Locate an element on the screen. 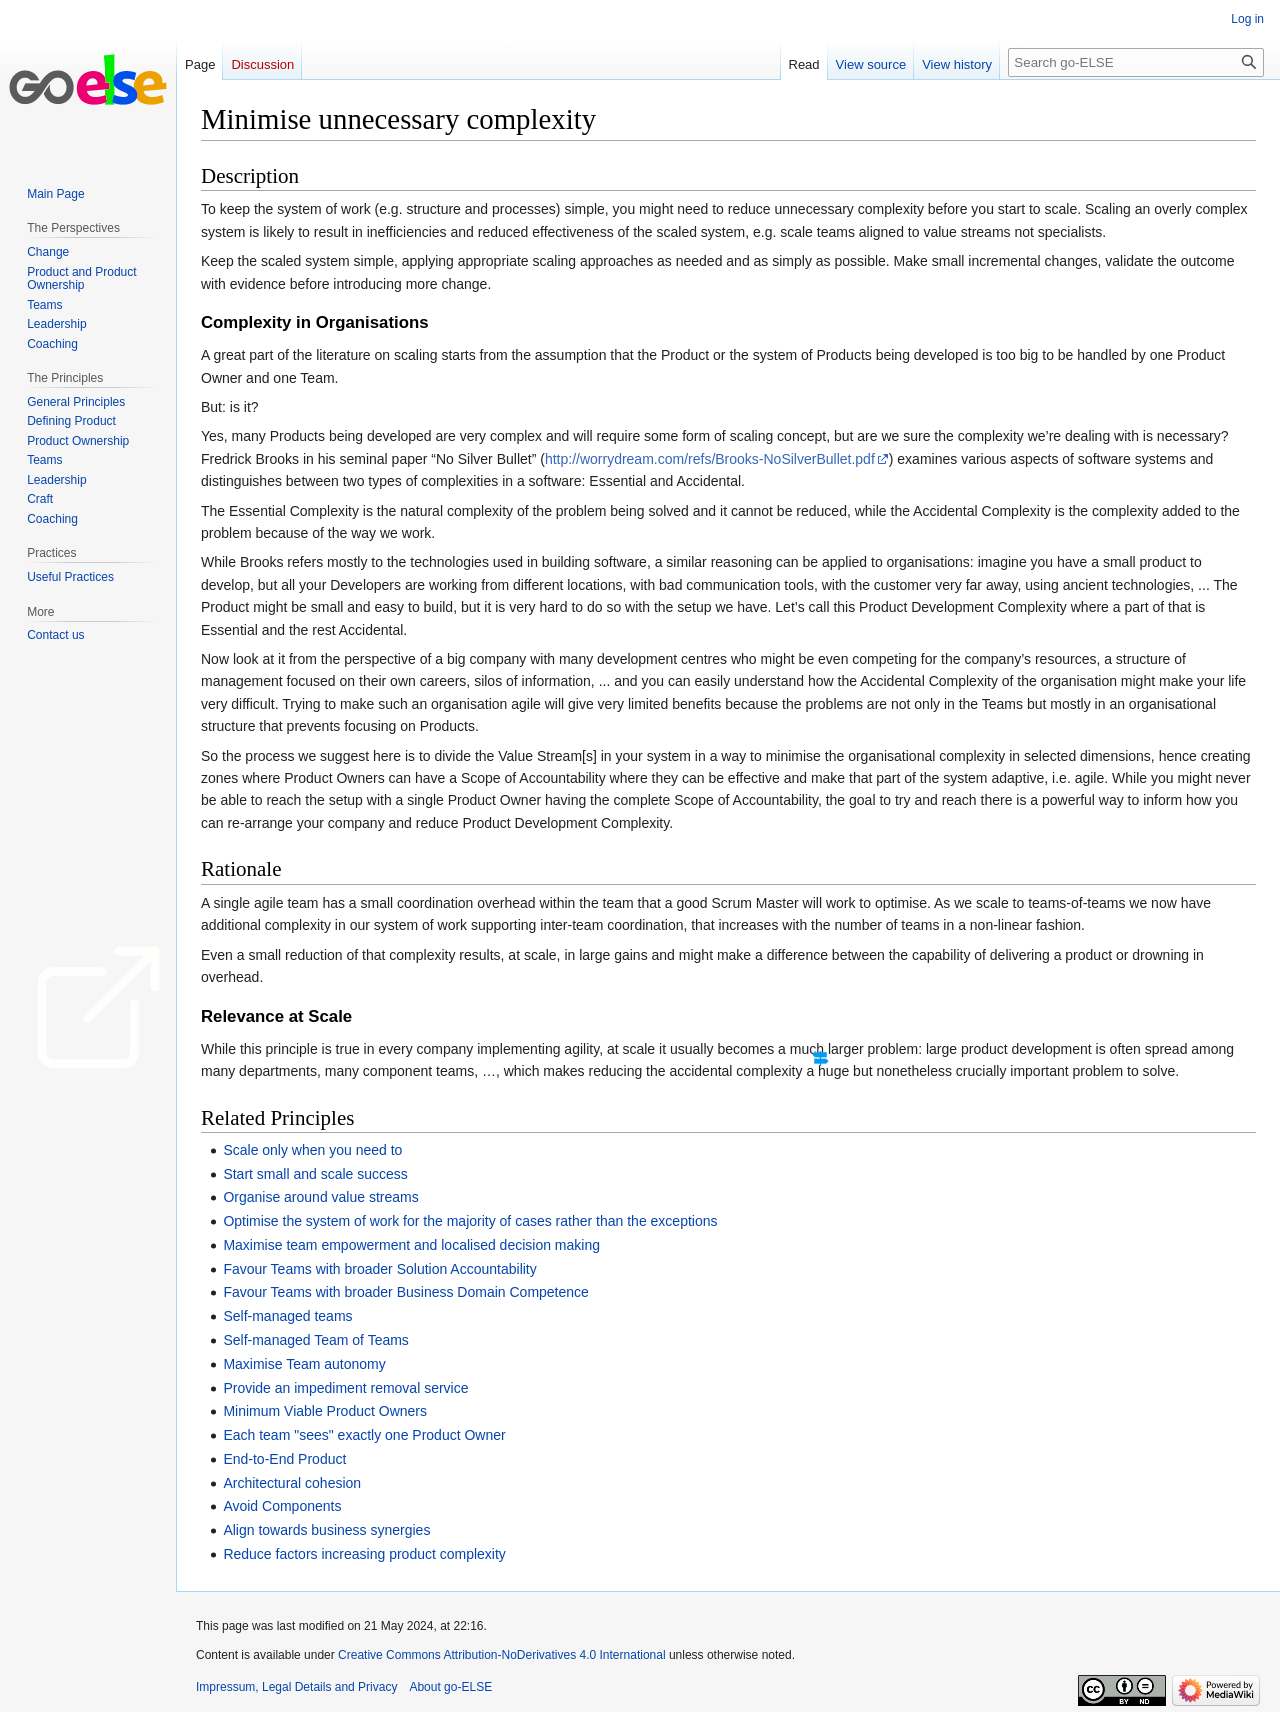 This screenshot has height=1712, width=1280. open link in new window is located at coordinates (98, 1007).